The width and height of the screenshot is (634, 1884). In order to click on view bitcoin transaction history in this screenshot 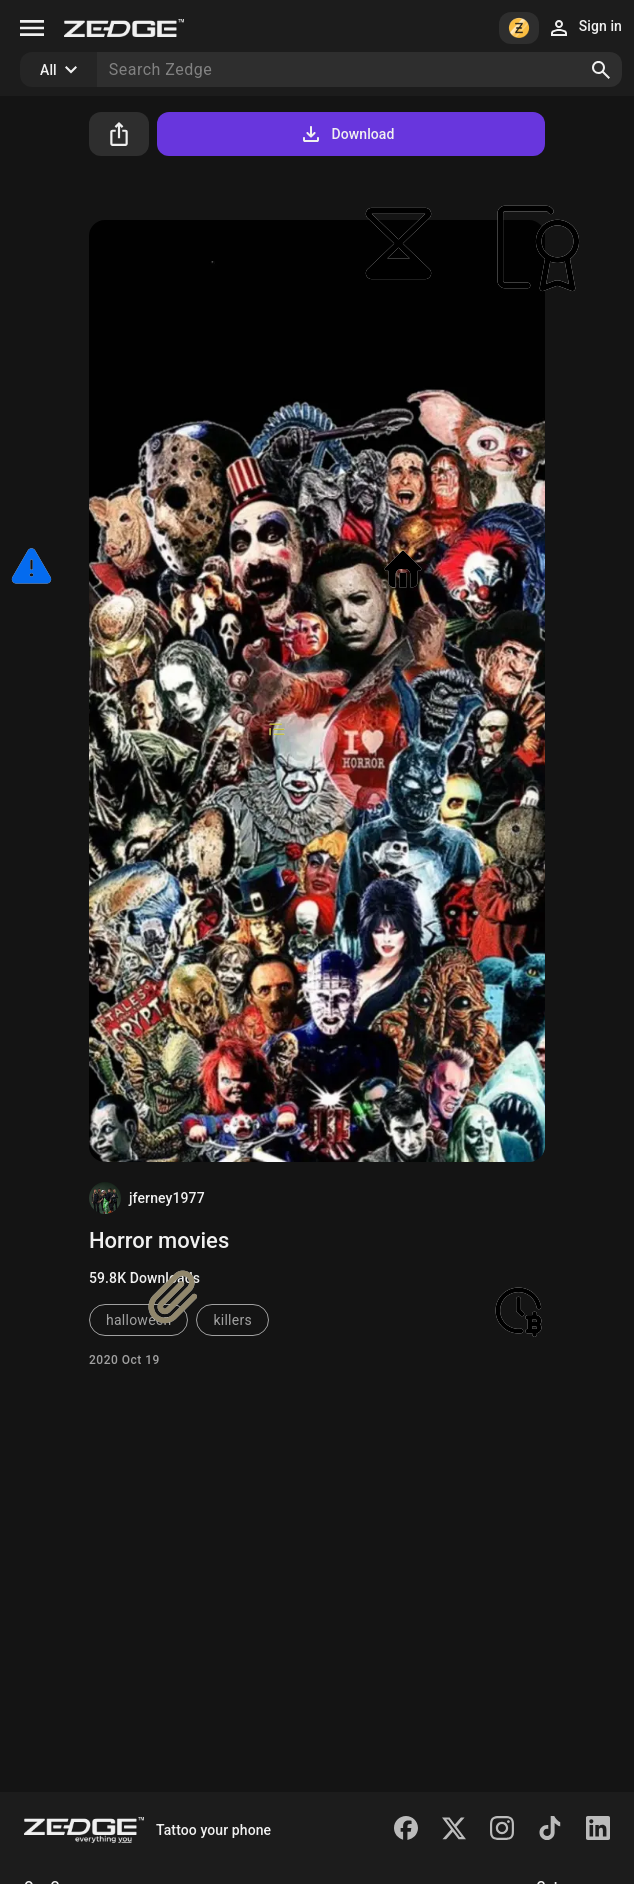, I will do `click(518, 1310)`.